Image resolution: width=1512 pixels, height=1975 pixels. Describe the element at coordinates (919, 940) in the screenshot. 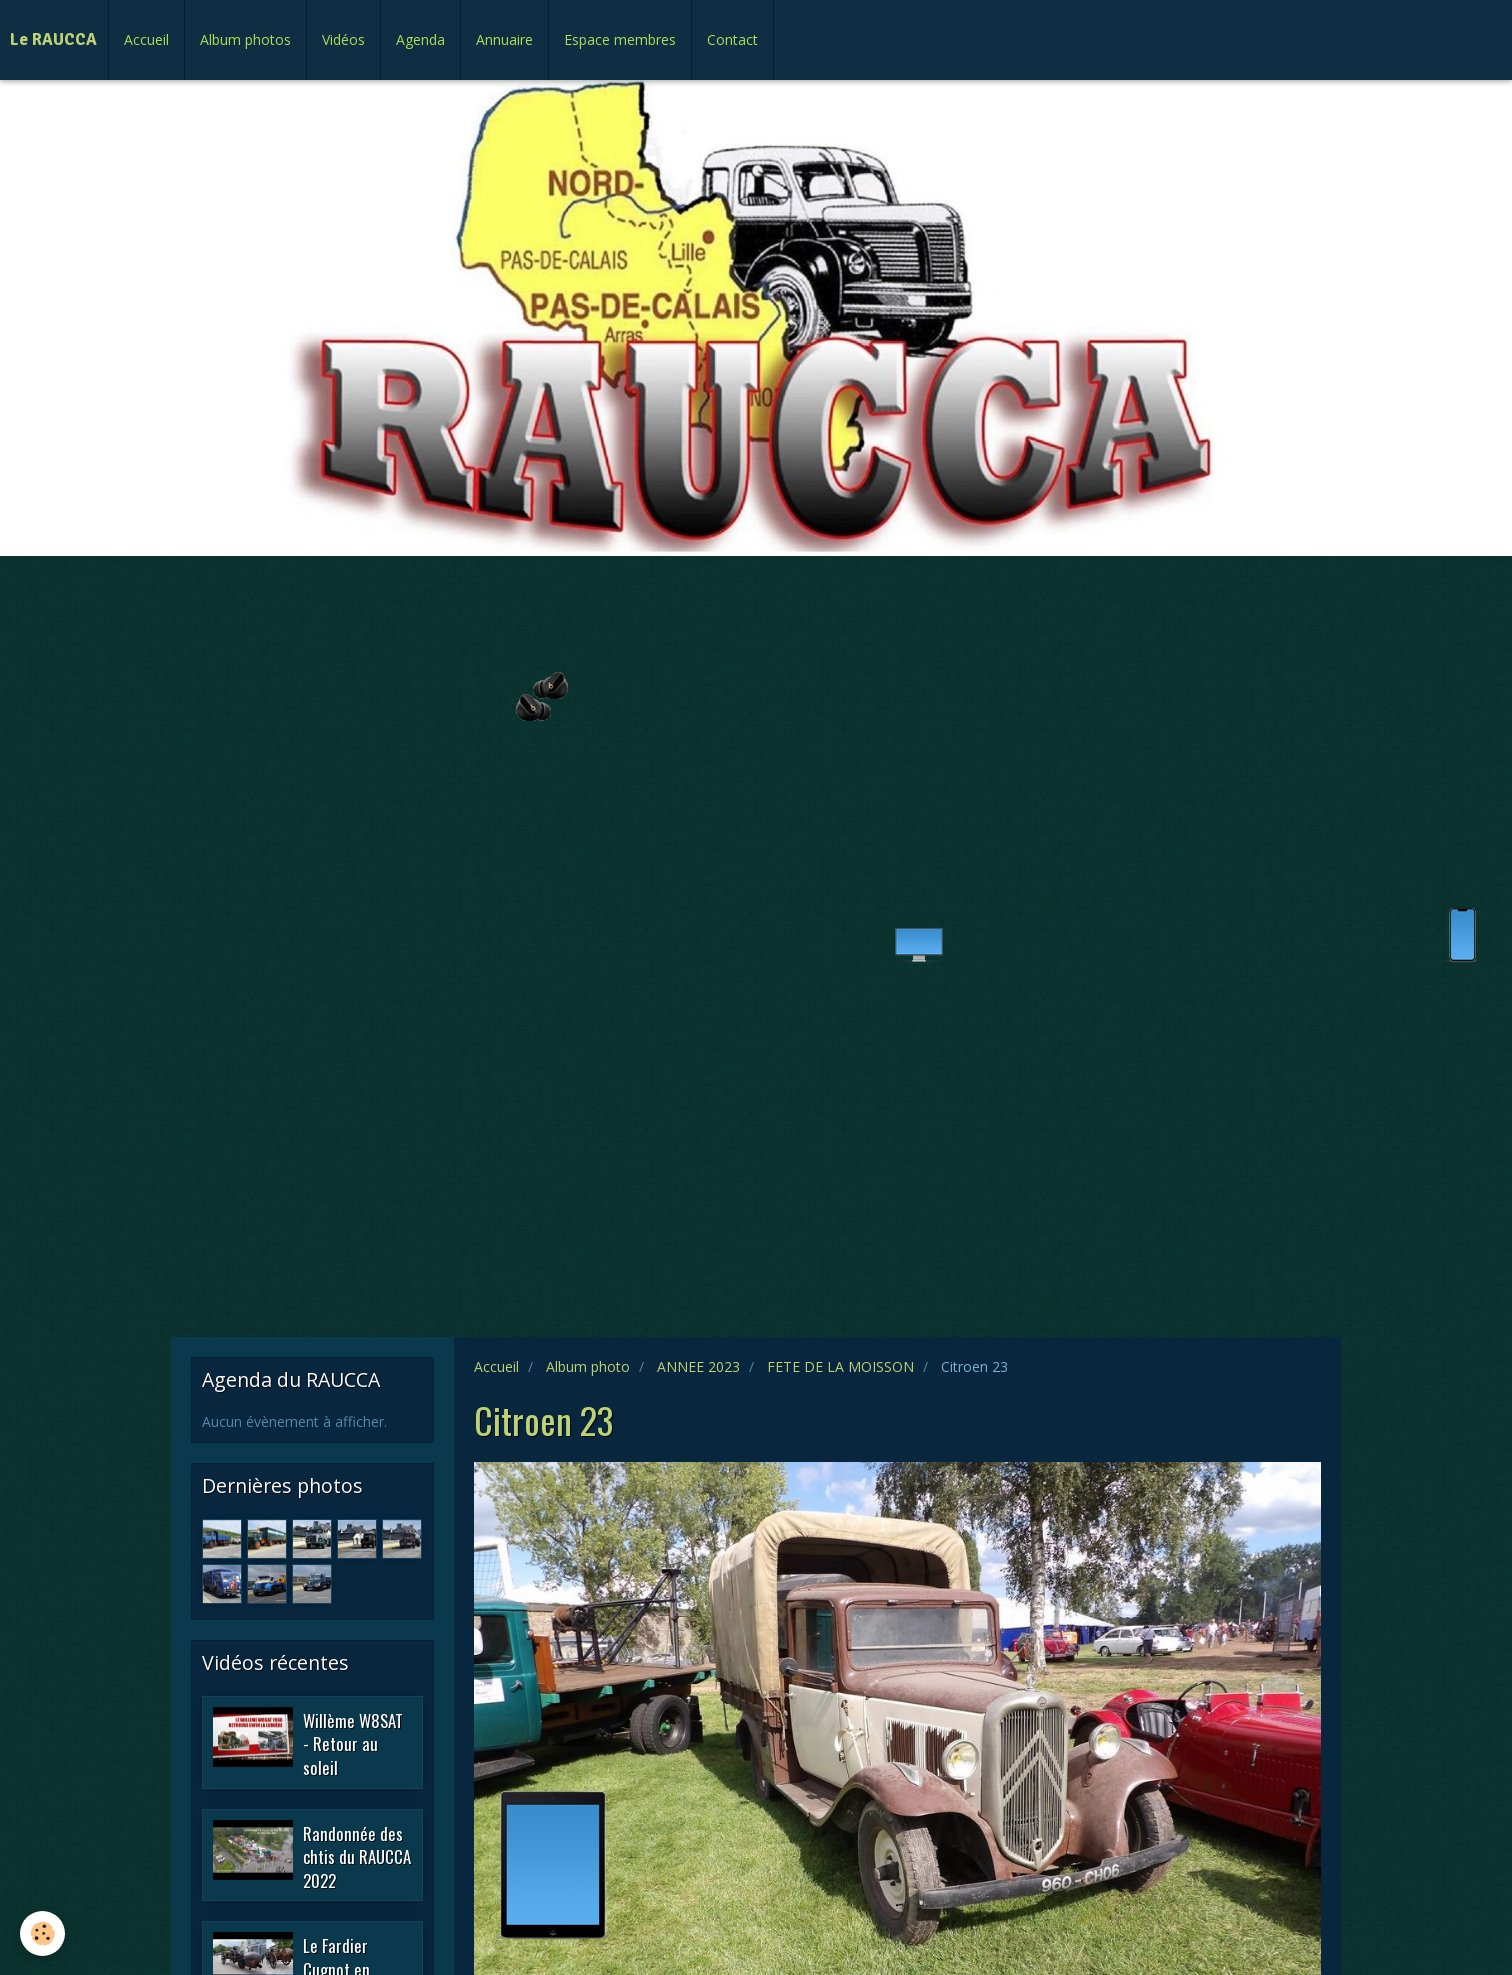

I see `apple pro display xdr monitor` at that location.